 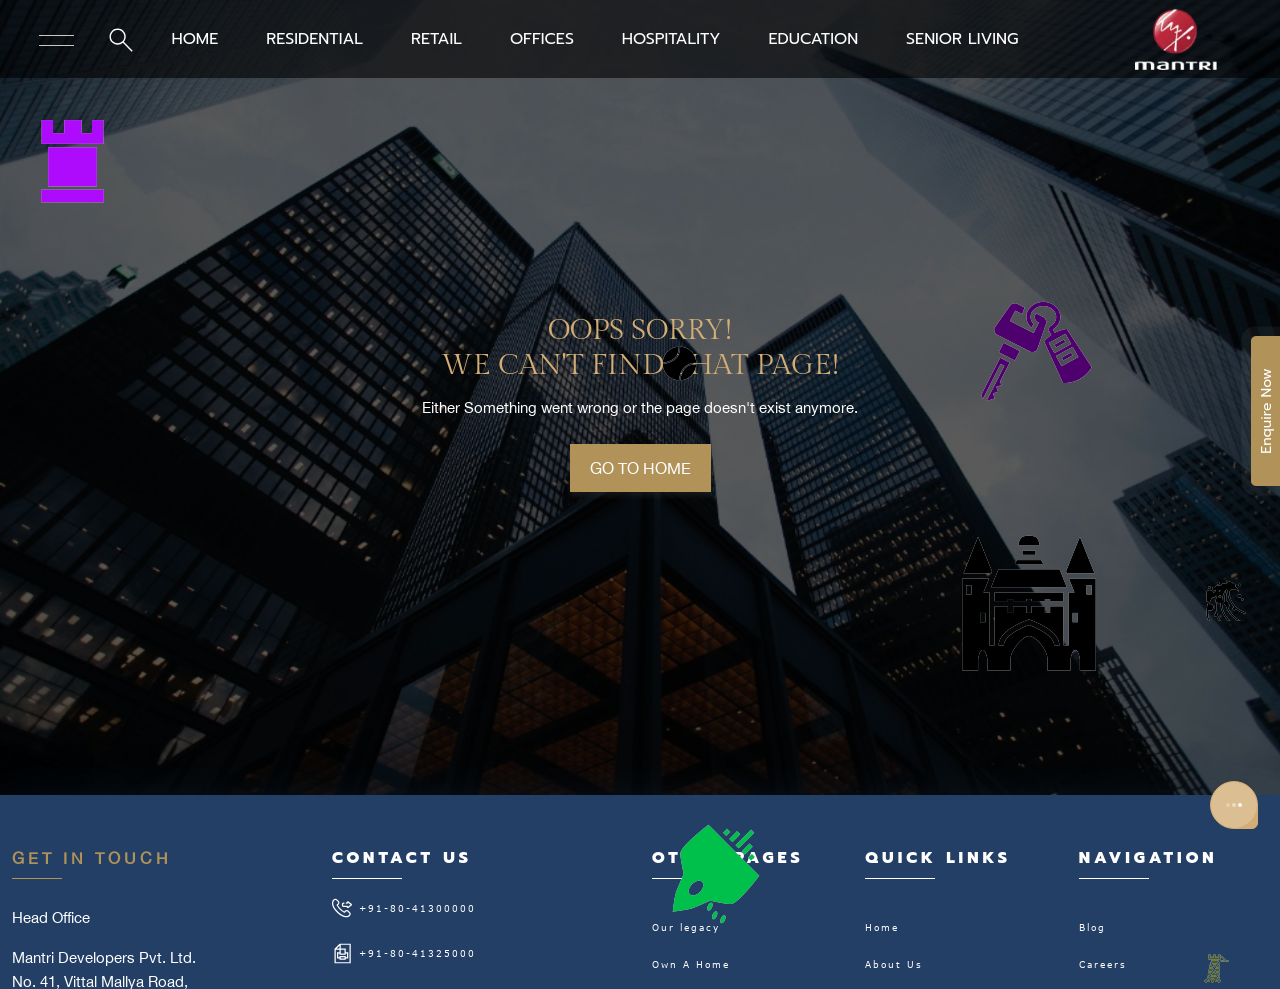 What do you see at coordinates (72, 154) in the screenshot?
I see `play chess or access chess game` at bounding box center [72, 154].